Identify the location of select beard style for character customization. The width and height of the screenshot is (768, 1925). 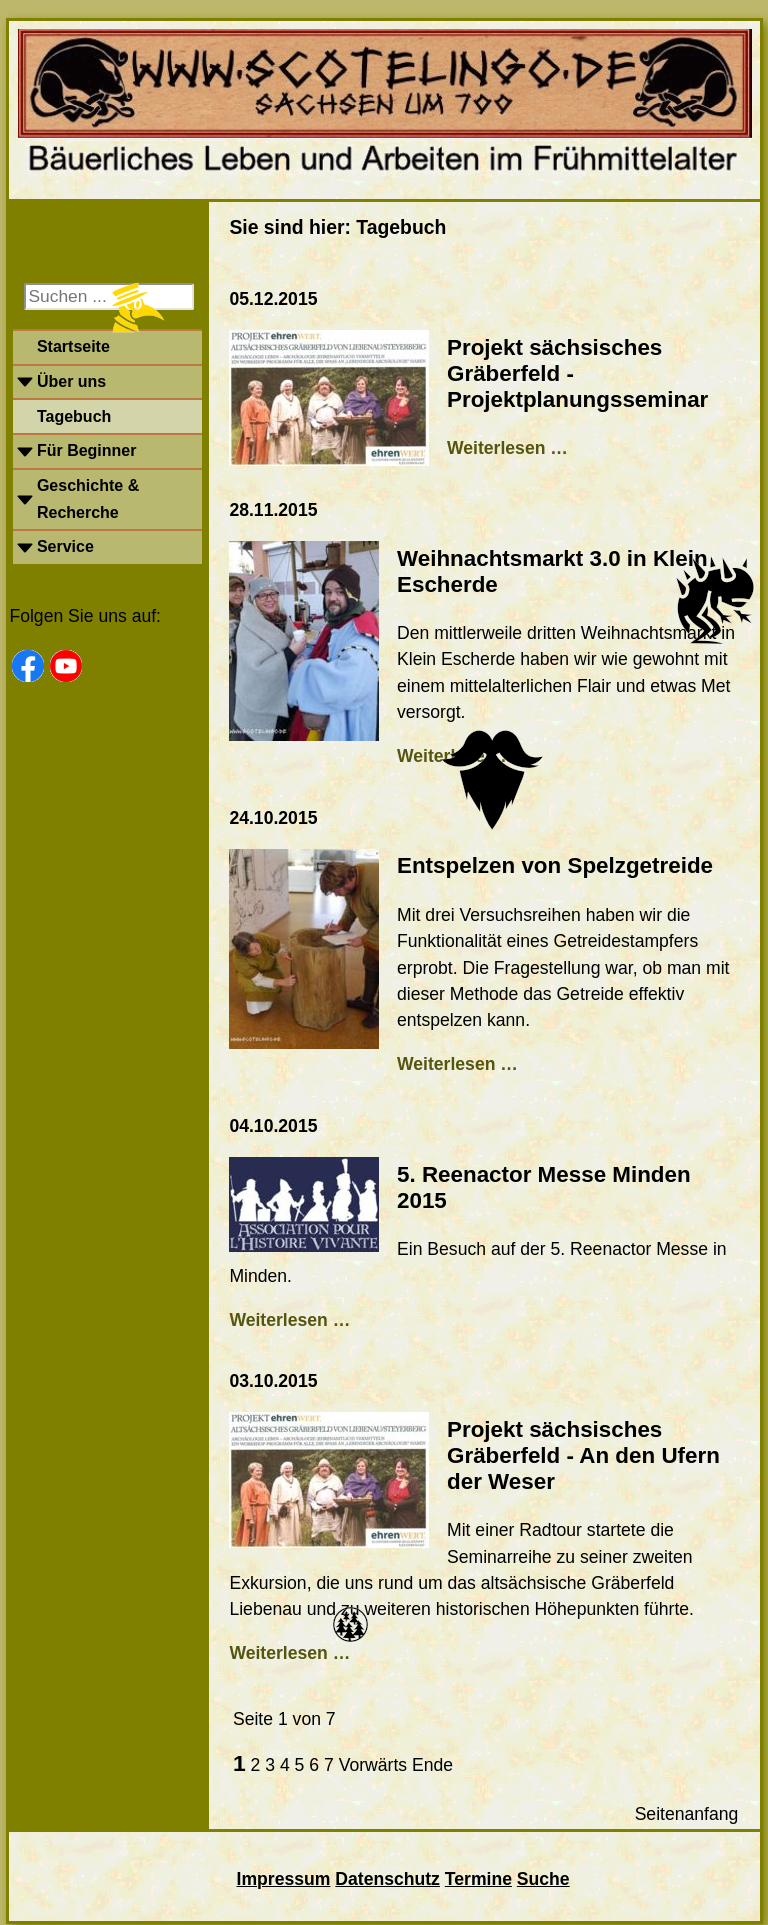
(492, 778).